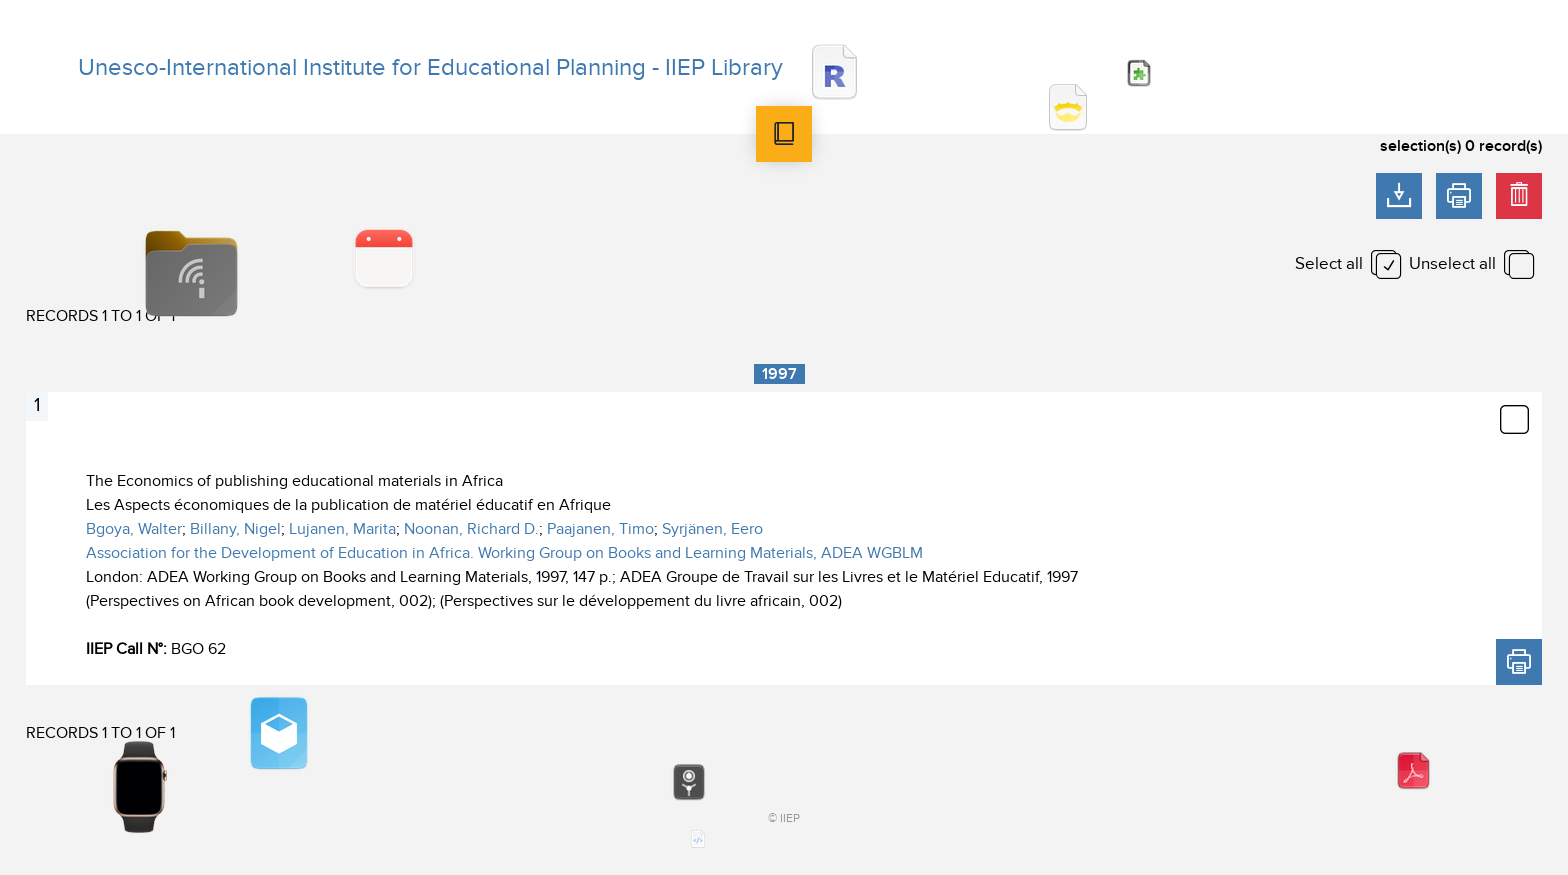  Describe the element at coordinates (834, 71) in the screenshot. I see `an R programming language source file` at that location.